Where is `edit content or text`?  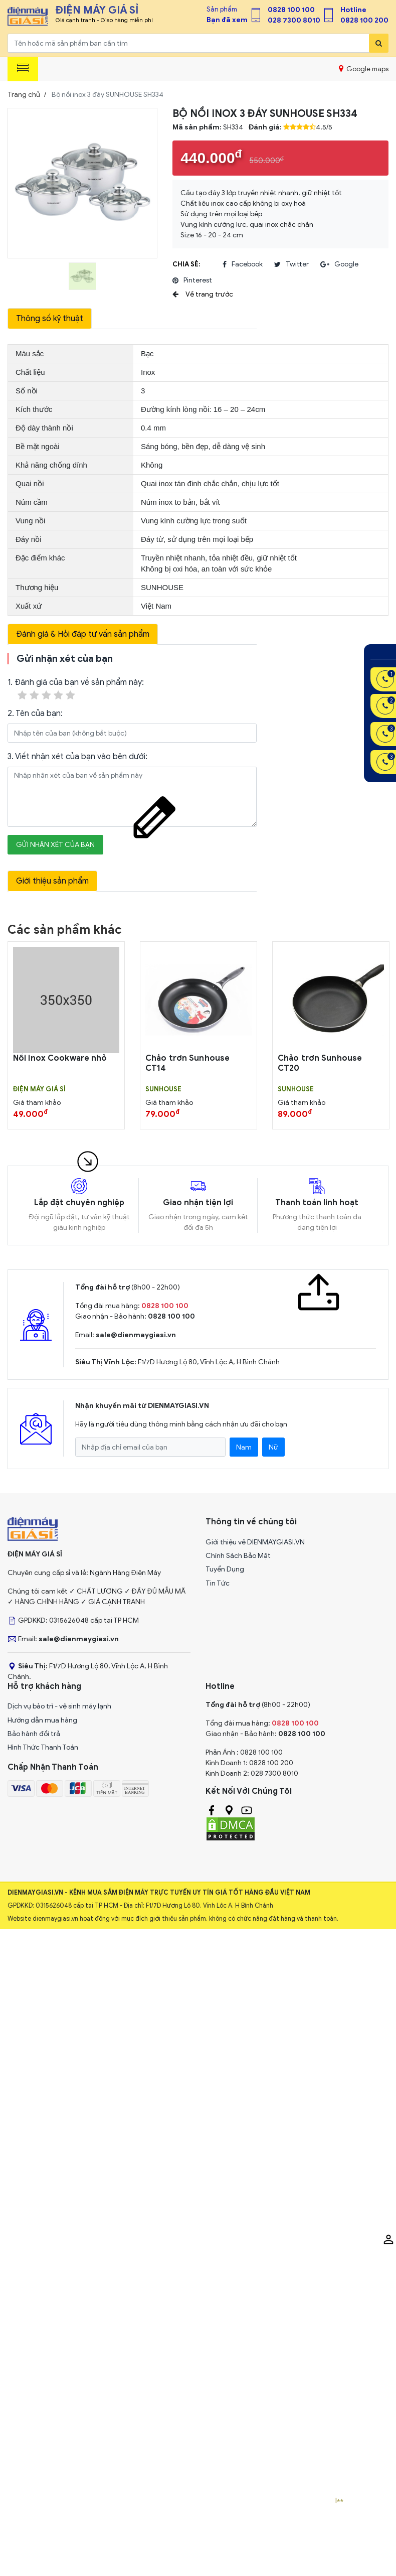
edit content or text is located at coordinates (153, 818).